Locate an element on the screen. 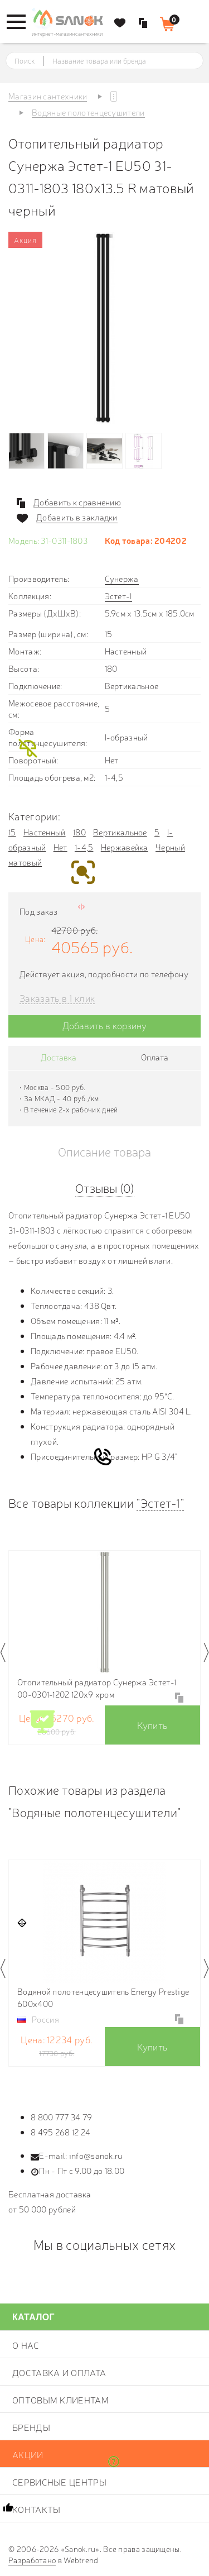 This screenshot has height=2576, width=209. like or upvote content is located at coordinates (8, 2507).